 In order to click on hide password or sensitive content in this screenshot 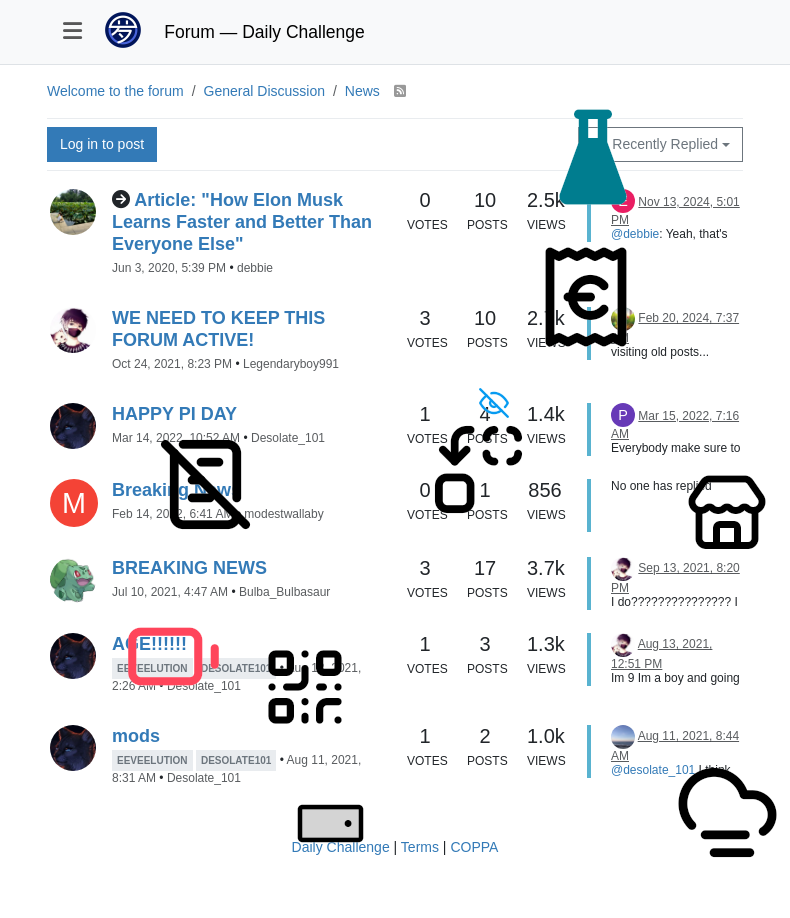, I will do `click(494, 403)`.